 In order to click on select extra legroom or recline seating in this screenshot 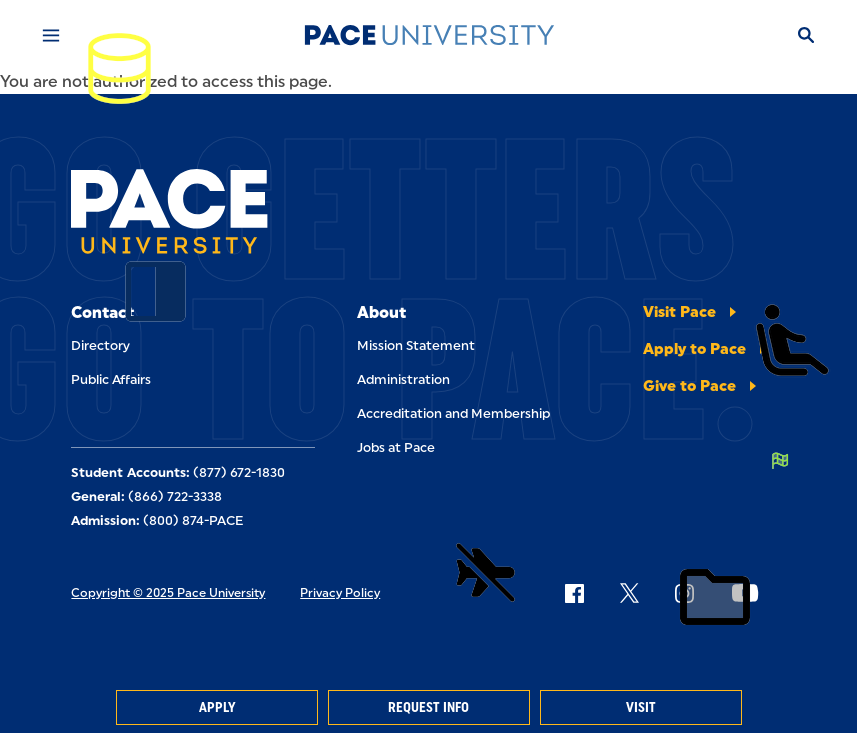, I will do `click(793, 342)`.